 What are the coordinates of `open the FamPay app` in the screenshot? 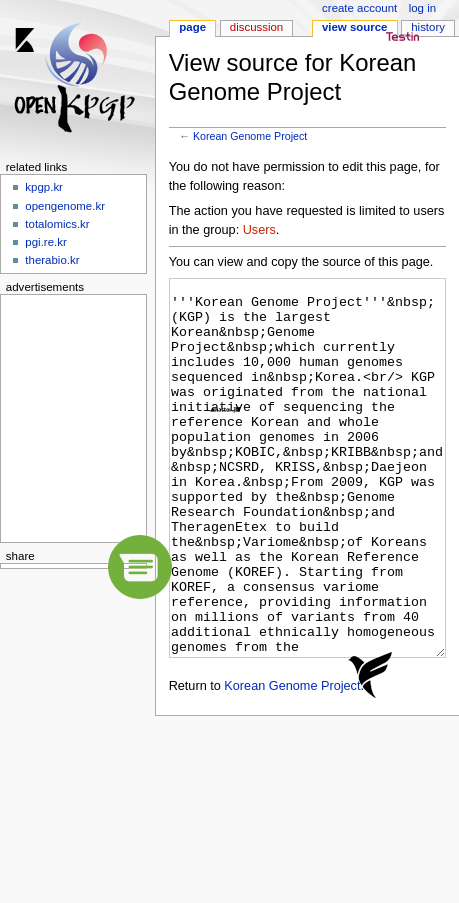 It's located at (370, 675).